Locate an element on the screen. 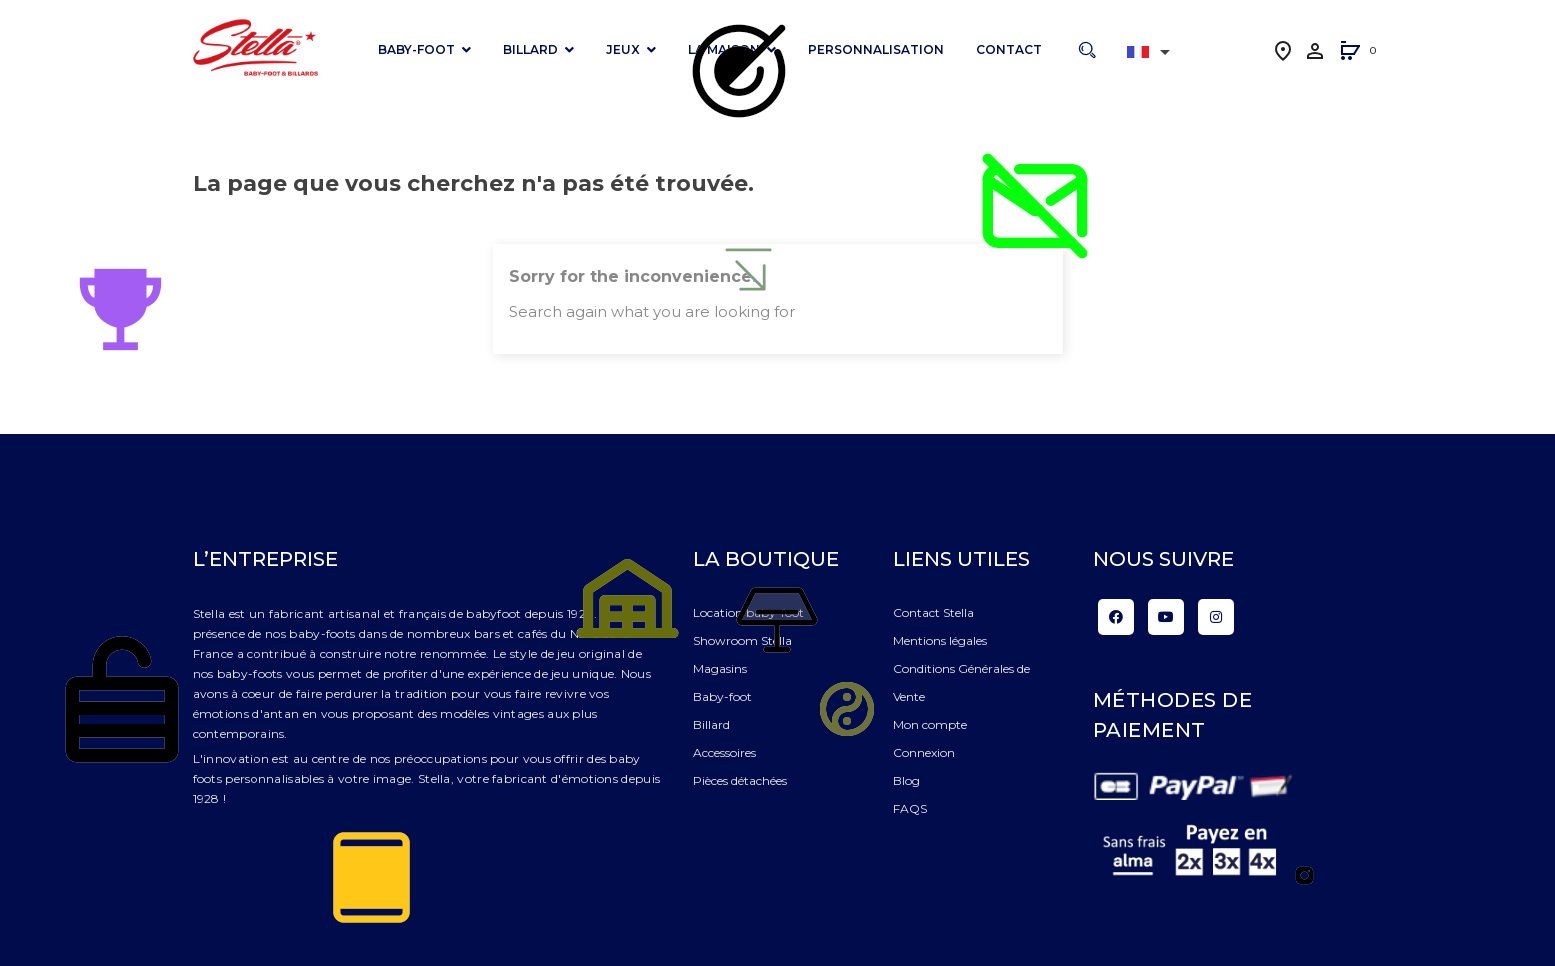  toggle balance or harmony mode is located at coordinates (847, 709).